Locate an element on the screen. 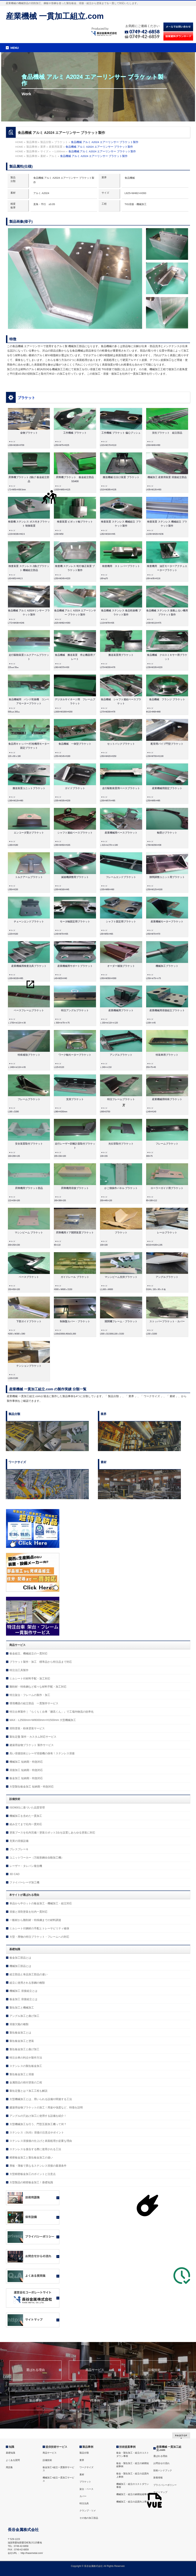 Image resolution: width=196 pixels, height=2576 pixels. access kabaddi sports content or scores is located at coordinates (49, 497).